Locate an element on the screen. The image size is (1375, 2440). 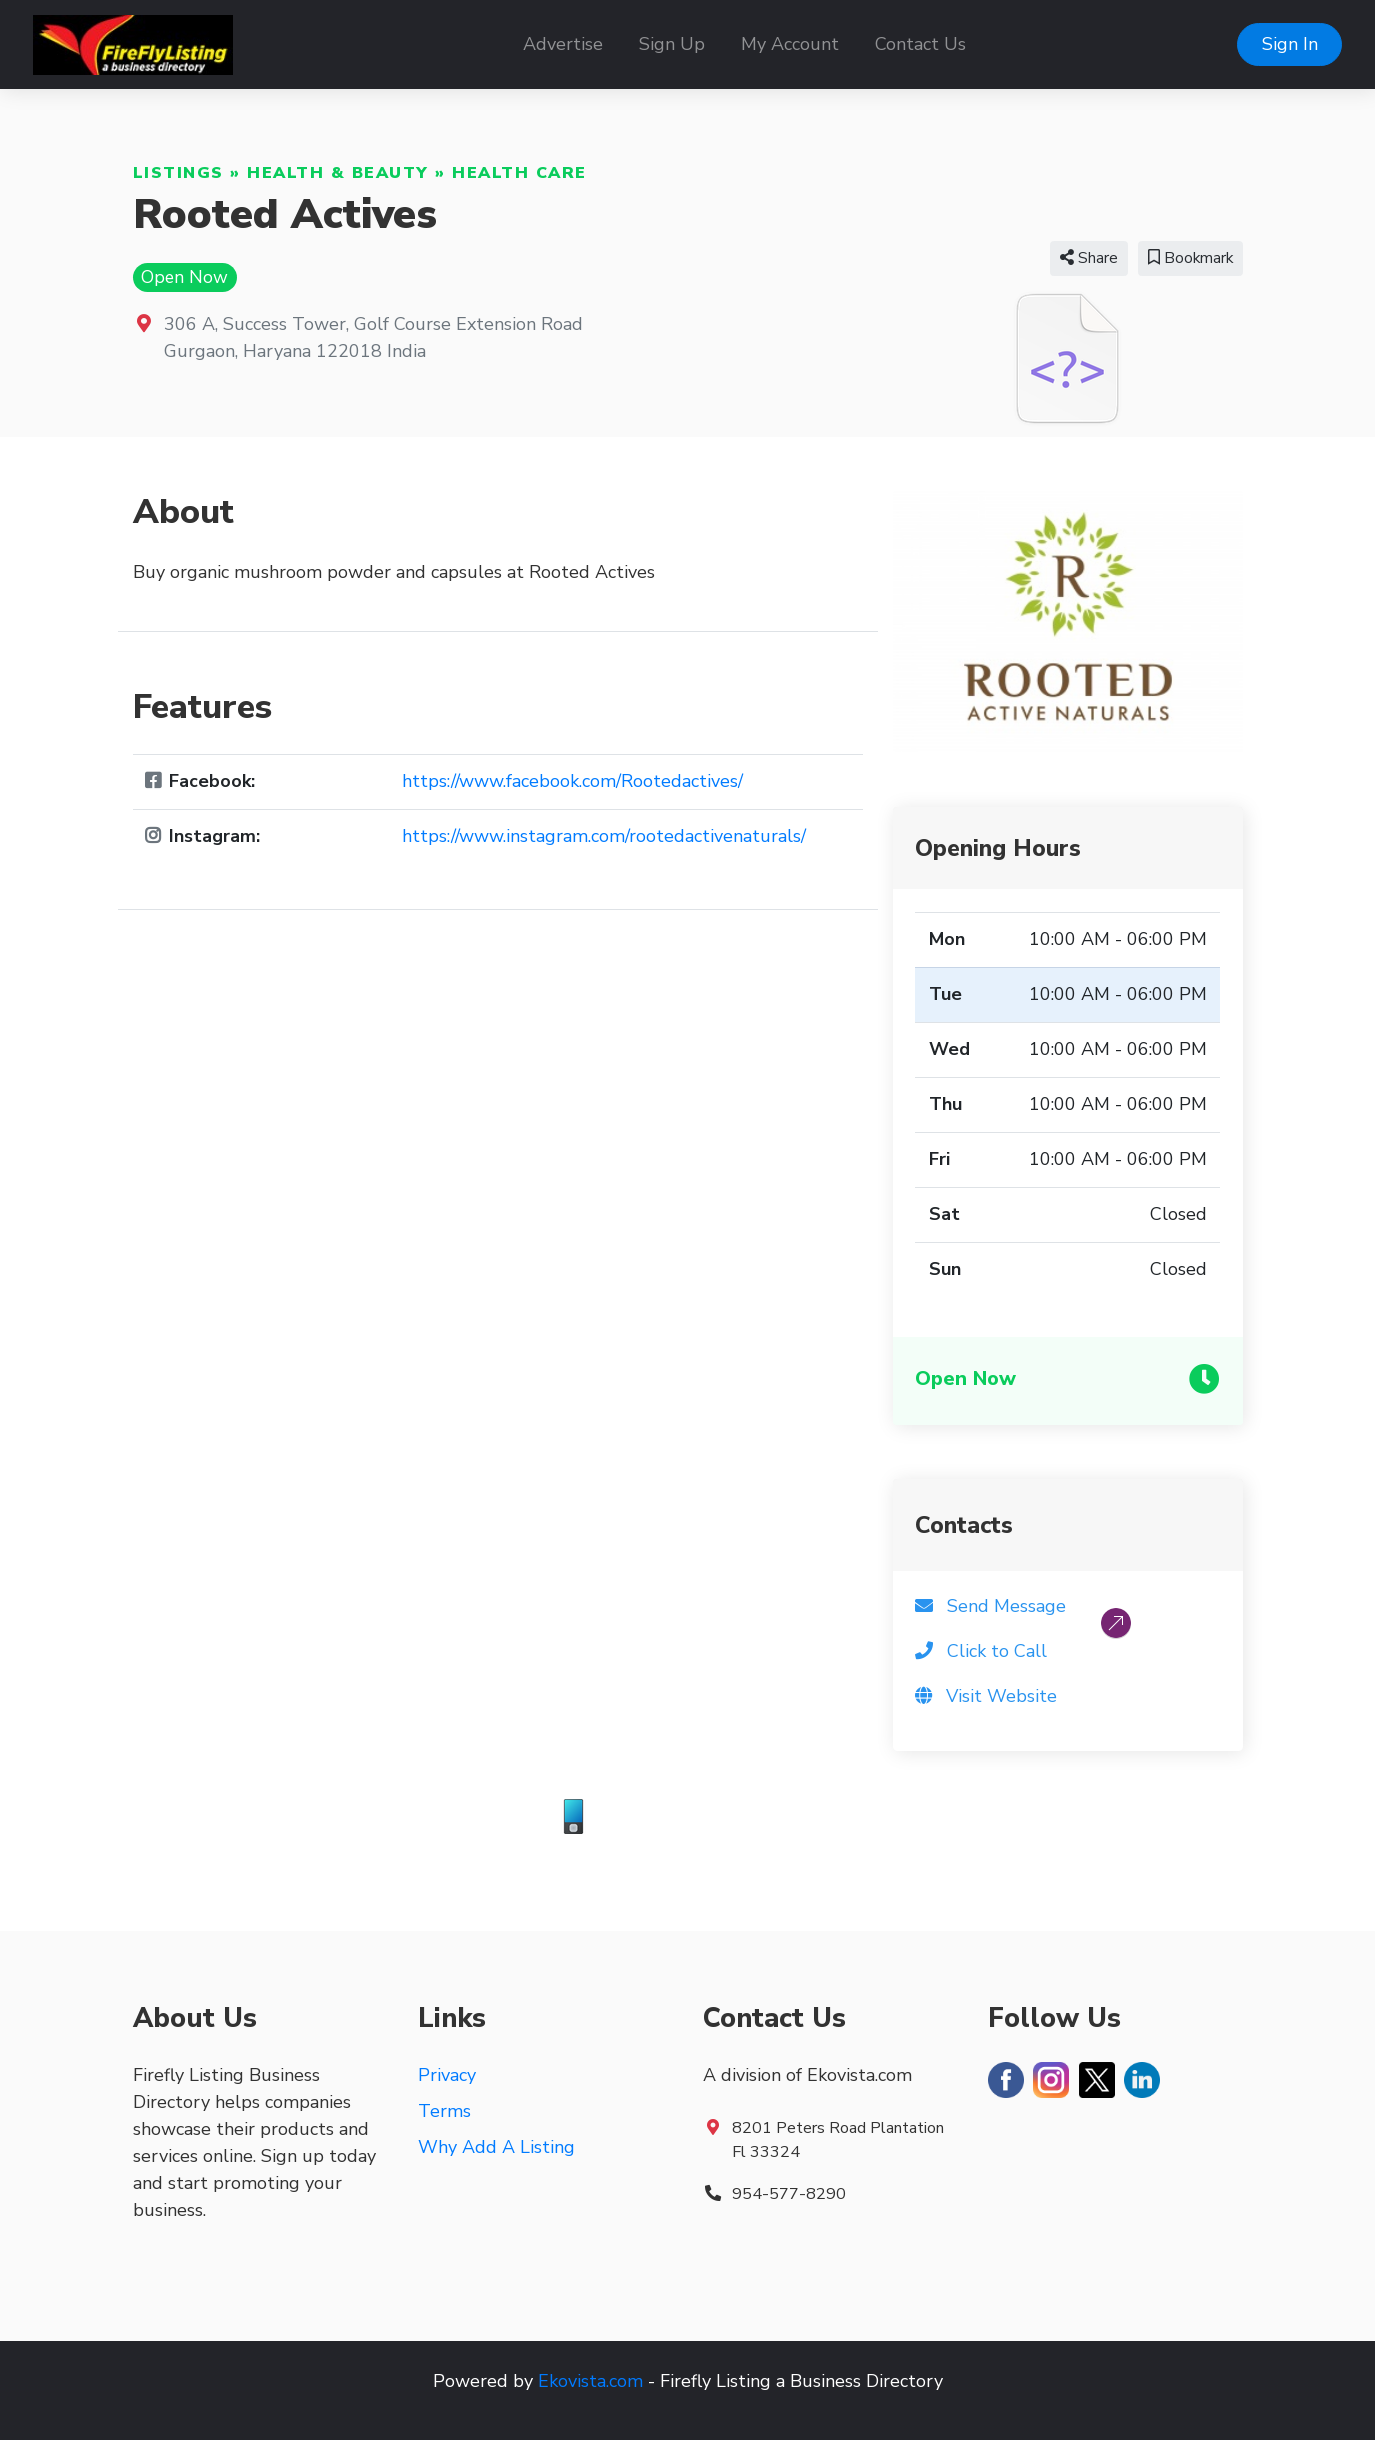
indicates a symbolic link or shortcut to another file is located at coordinates (1116, 1623).